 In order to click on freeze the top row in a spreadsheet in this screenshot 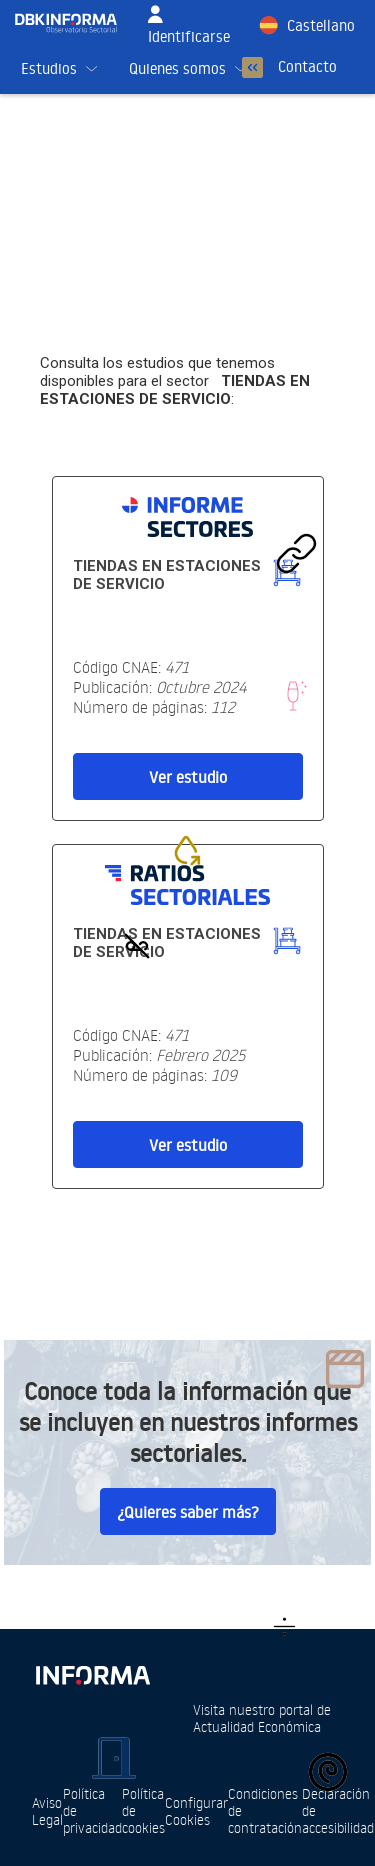, I will do `click(345, 1369)`.